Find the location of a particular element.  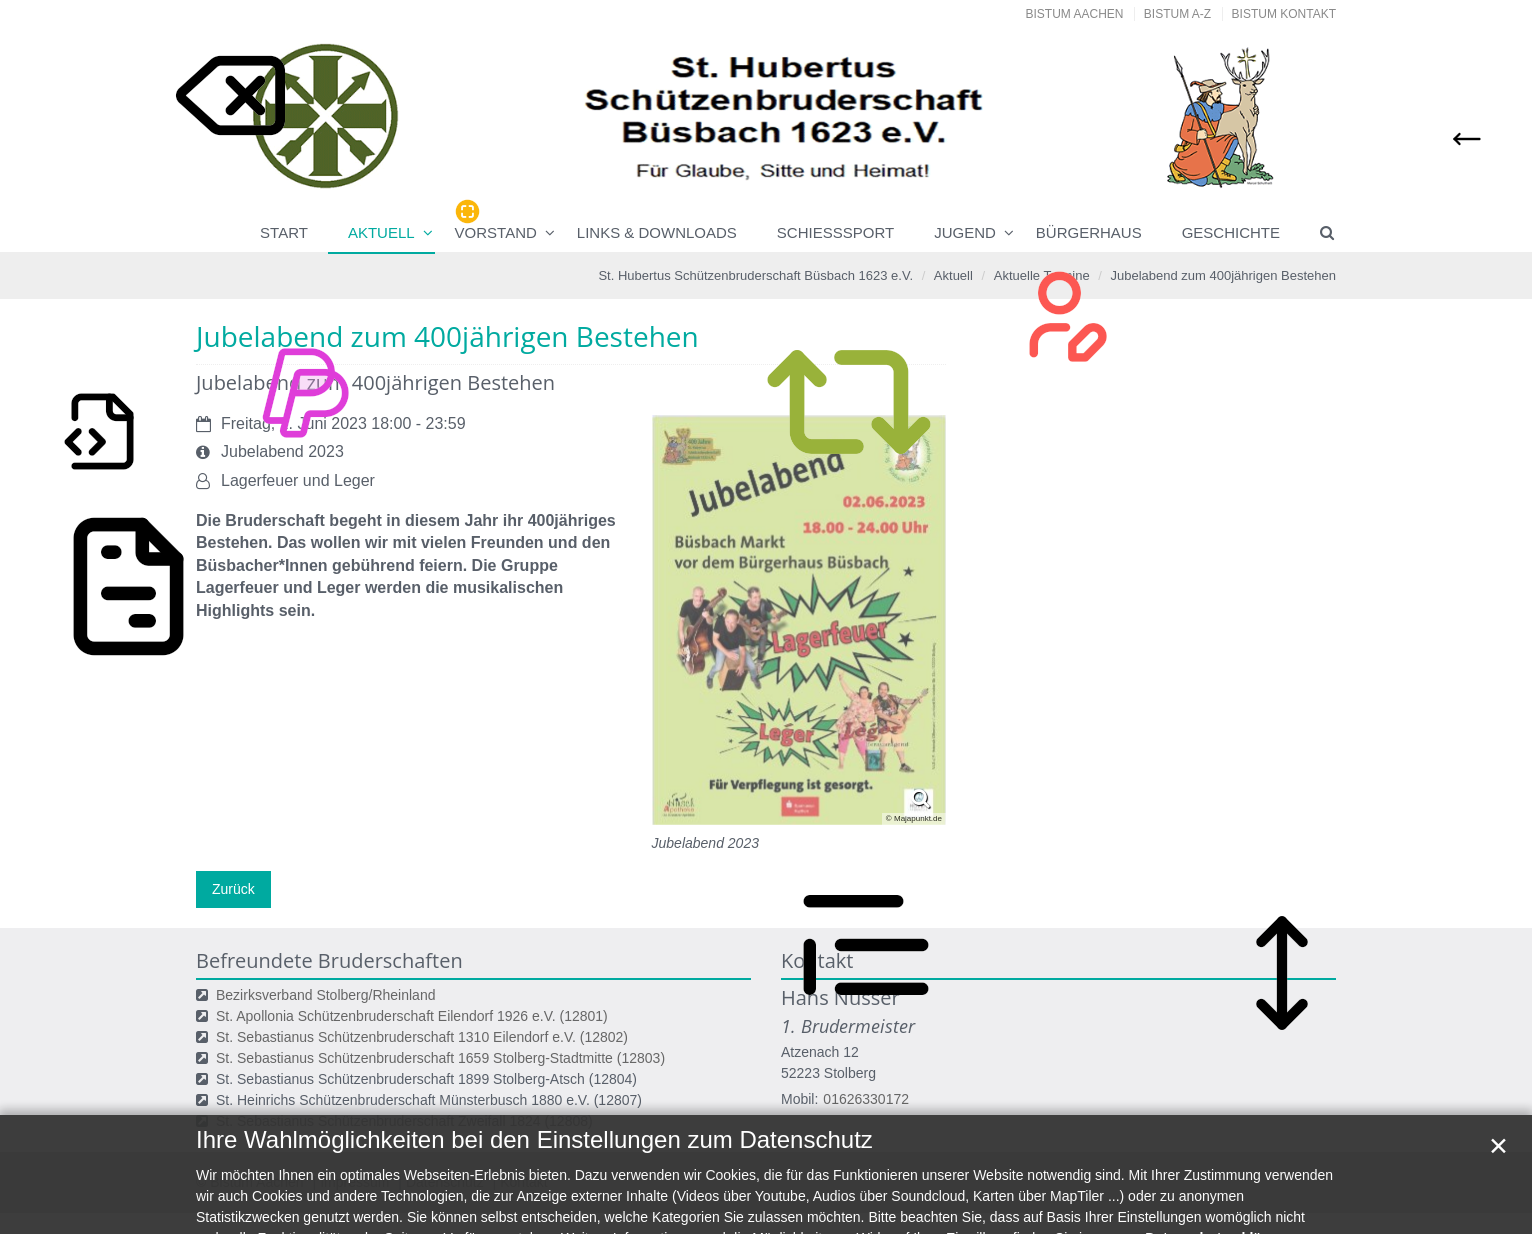

view source code file is located at coordinates (102, 431).